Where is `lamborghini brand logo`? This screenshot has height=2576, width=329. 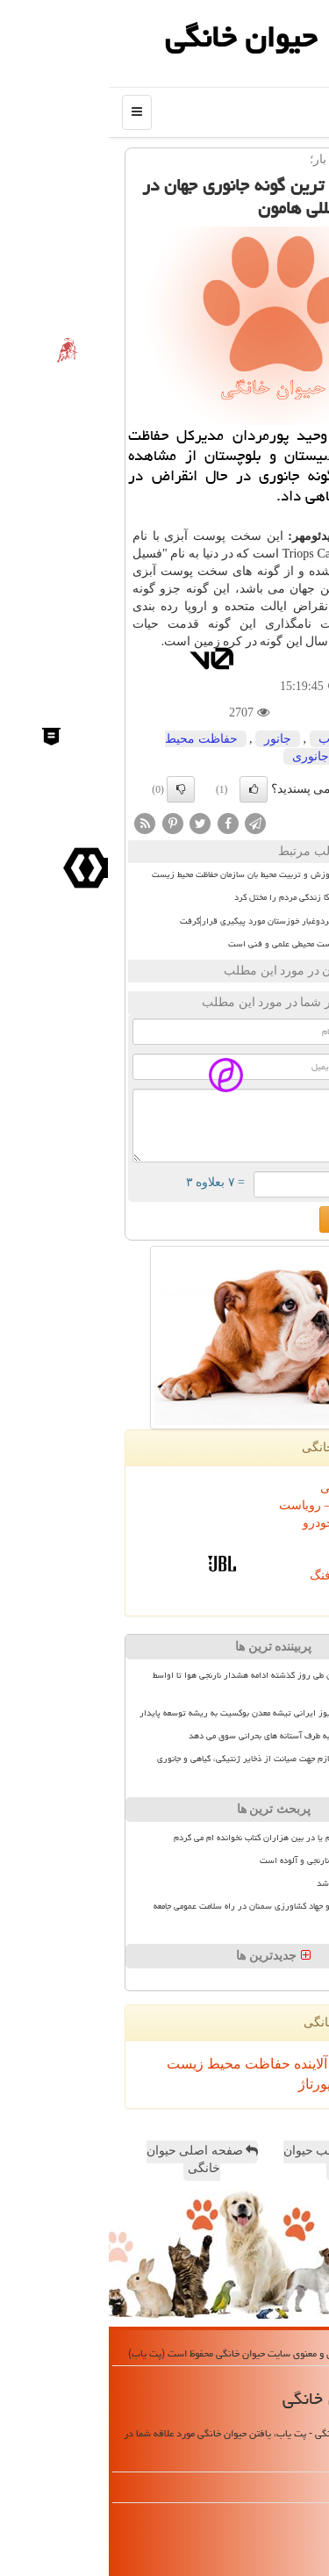
lamborghini brand logo is located at coordinates (68, 350).